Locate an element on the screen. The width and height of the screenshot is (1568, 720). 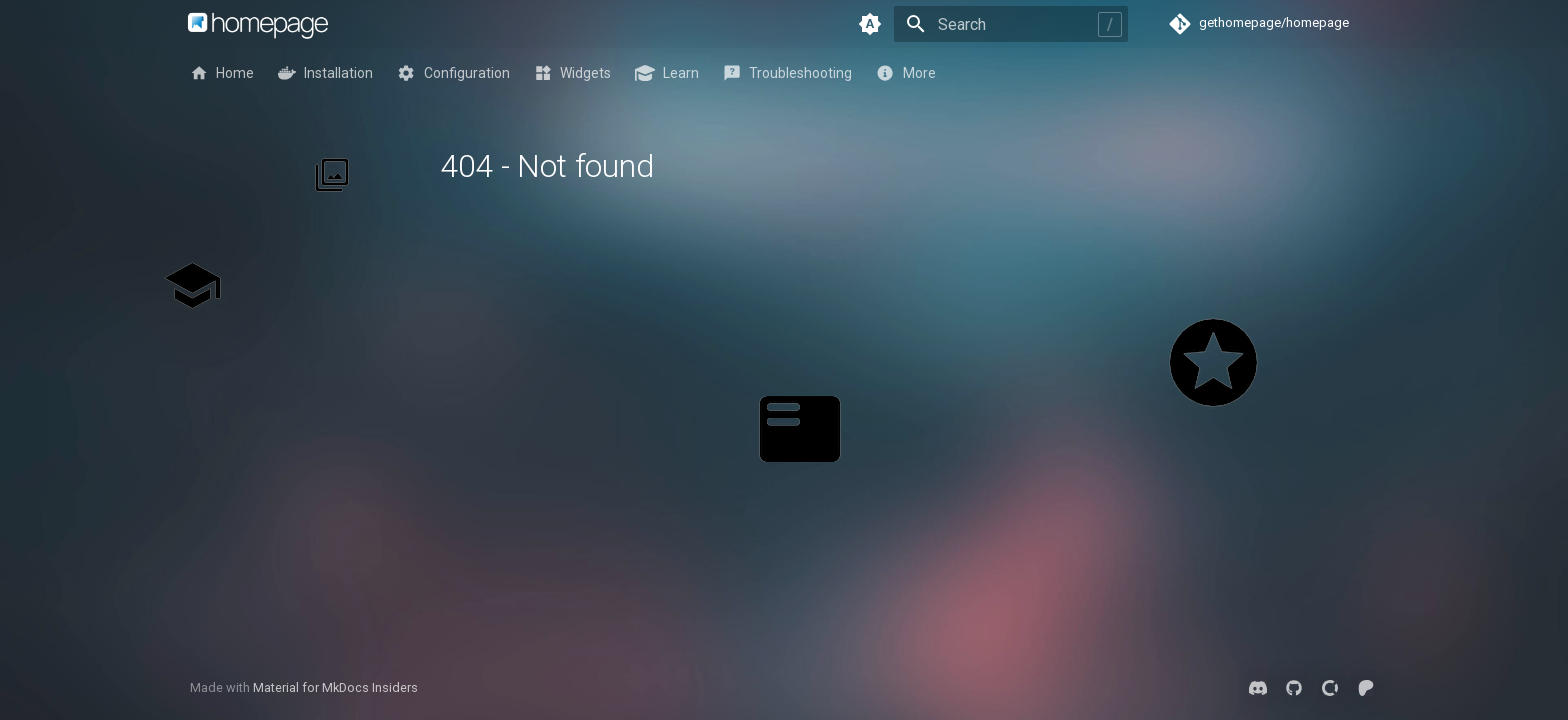
filter or sort images in a gallery is located at coordinates (332, 175).